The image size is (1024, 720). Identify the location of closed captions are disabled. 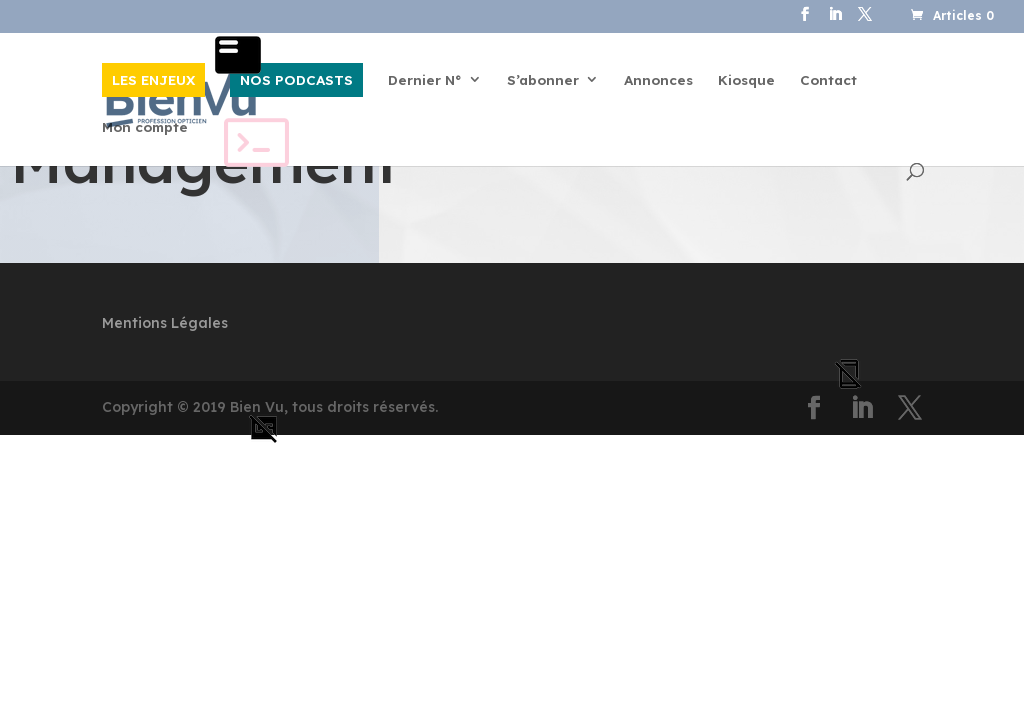
(264, 428).